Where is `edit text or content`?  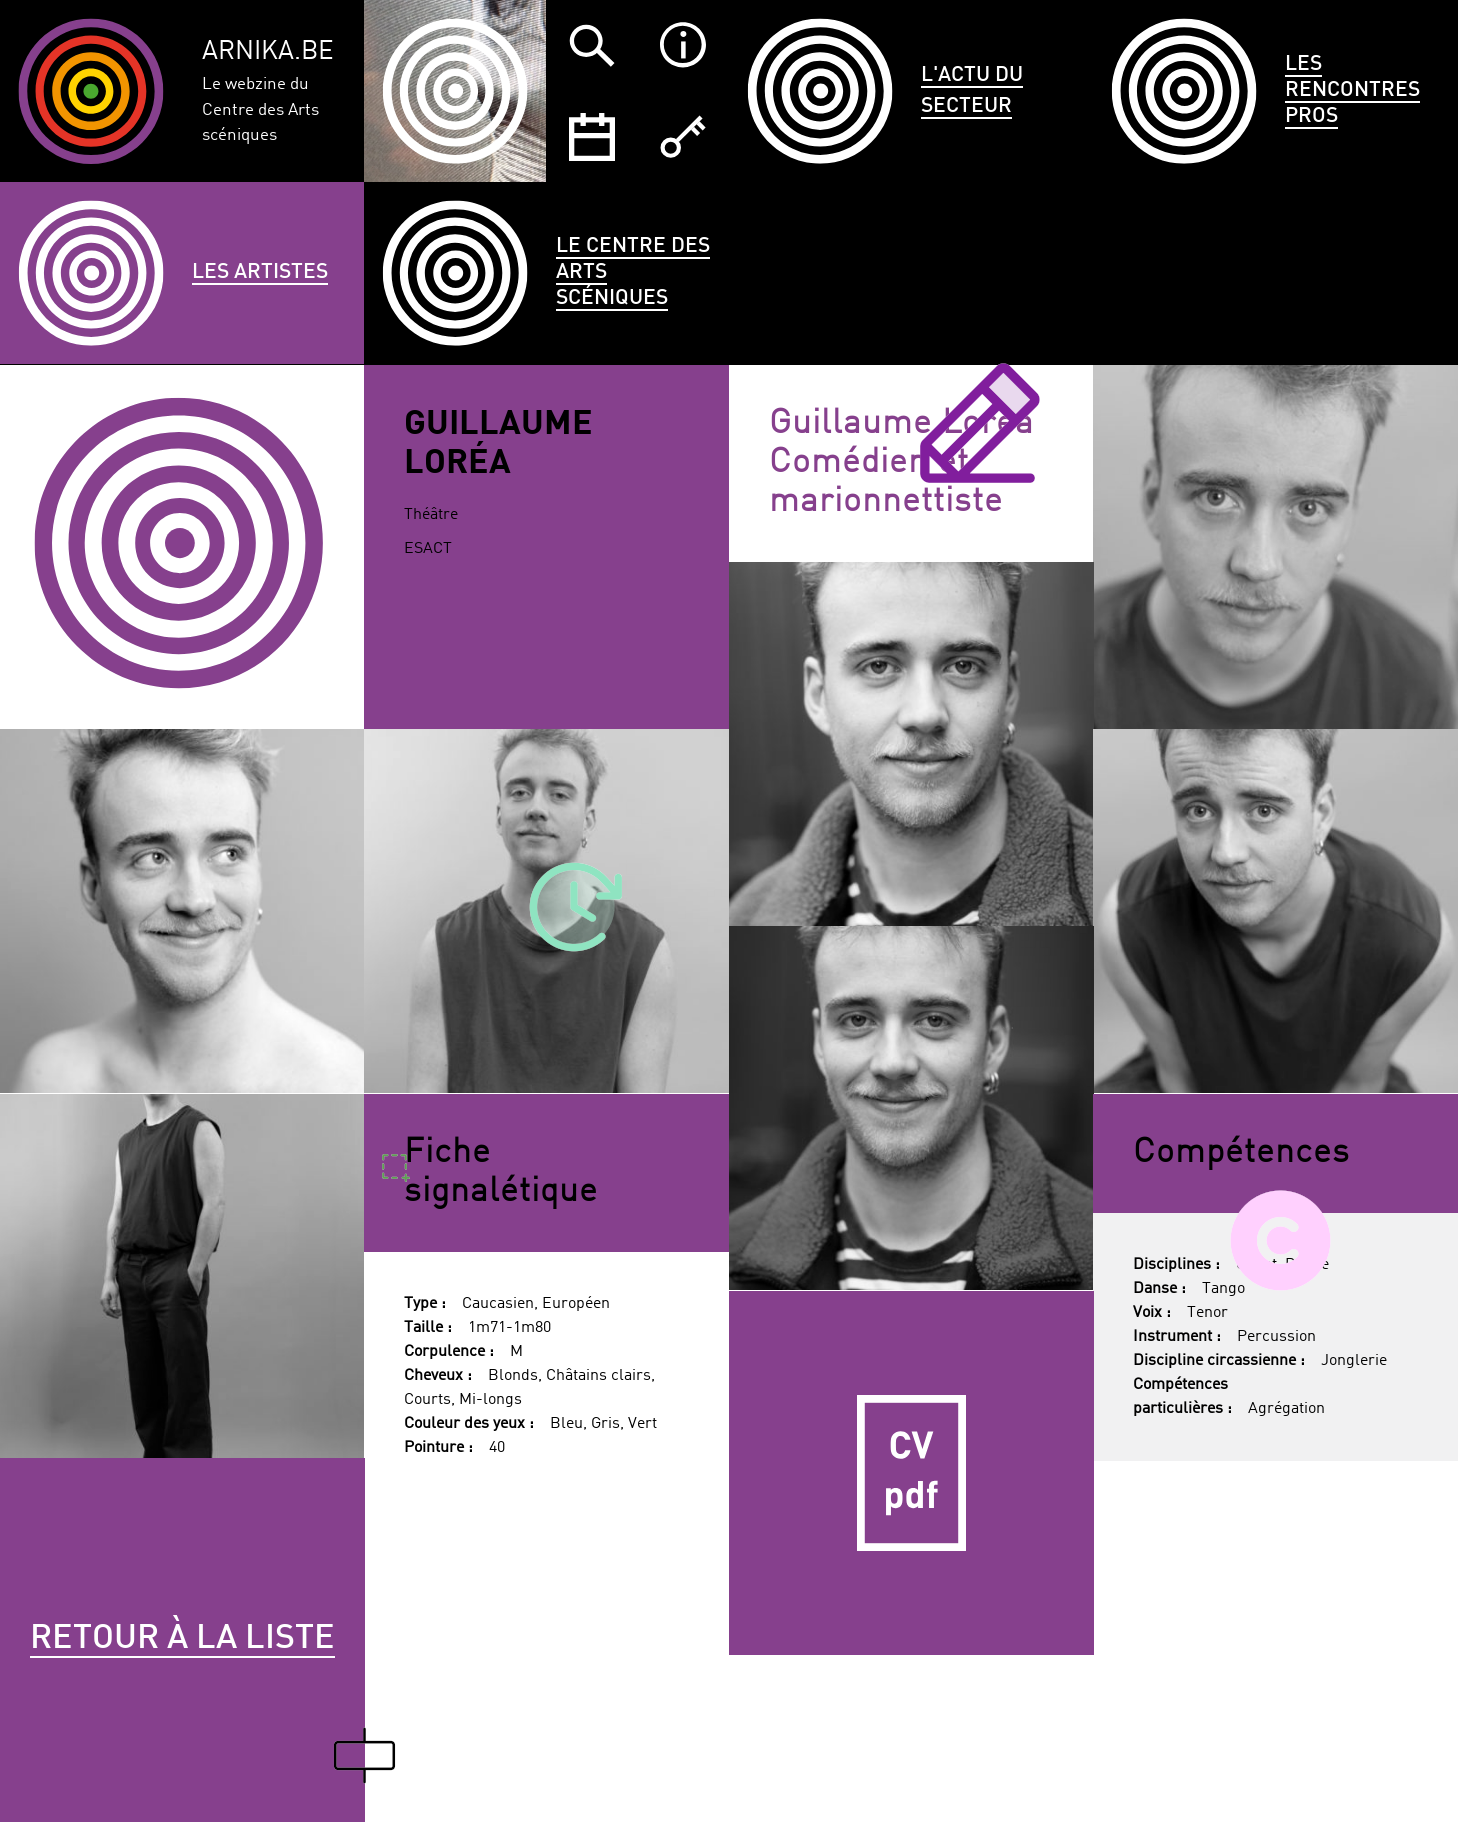
edit text or content is located at coordinates (977, 425).